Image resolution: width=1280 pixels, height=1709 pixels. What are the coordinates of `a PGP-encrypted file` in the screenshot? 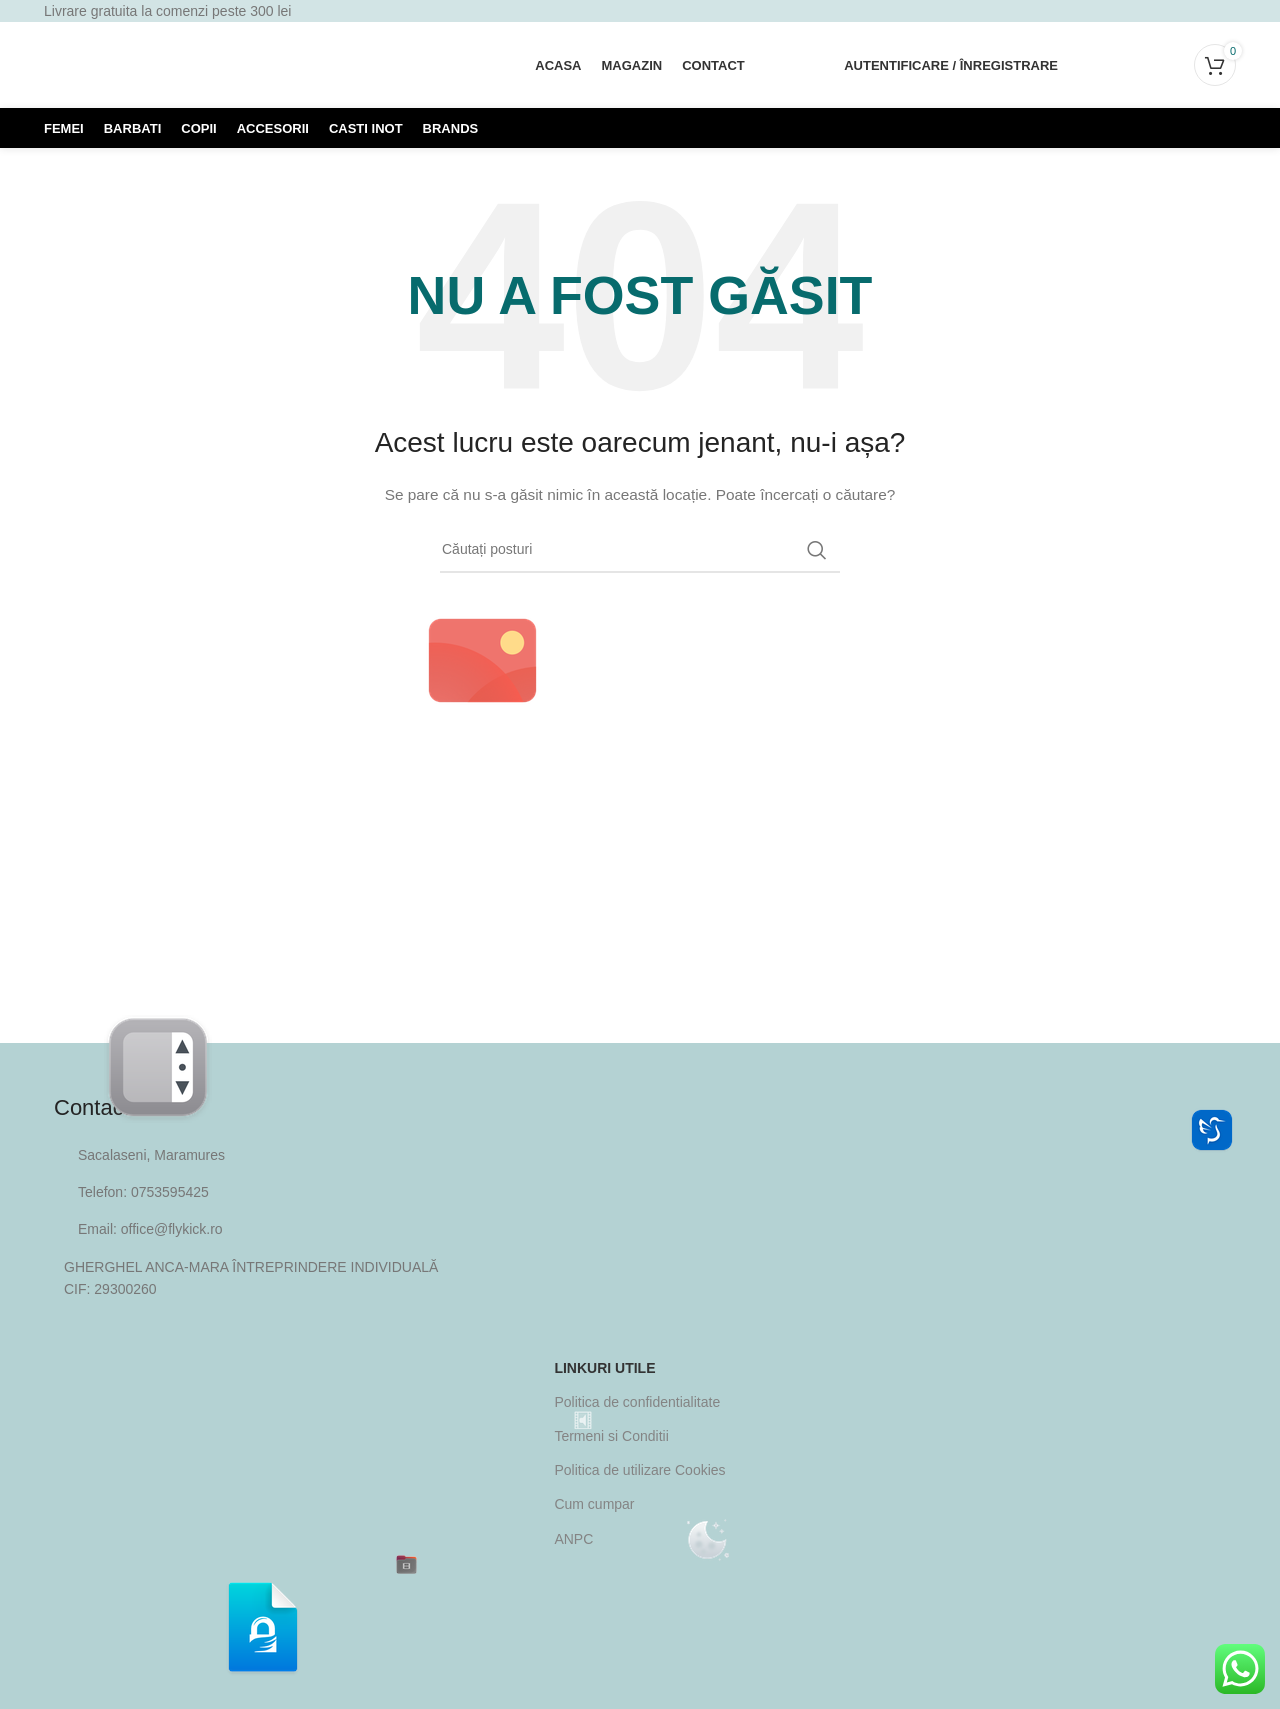 It's located at (263, 1627).